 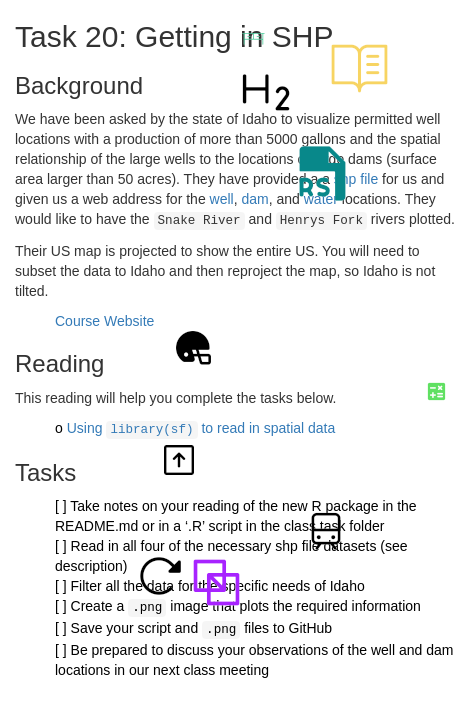 I want to click on a Rust source code file, so click(x=322, y=173).